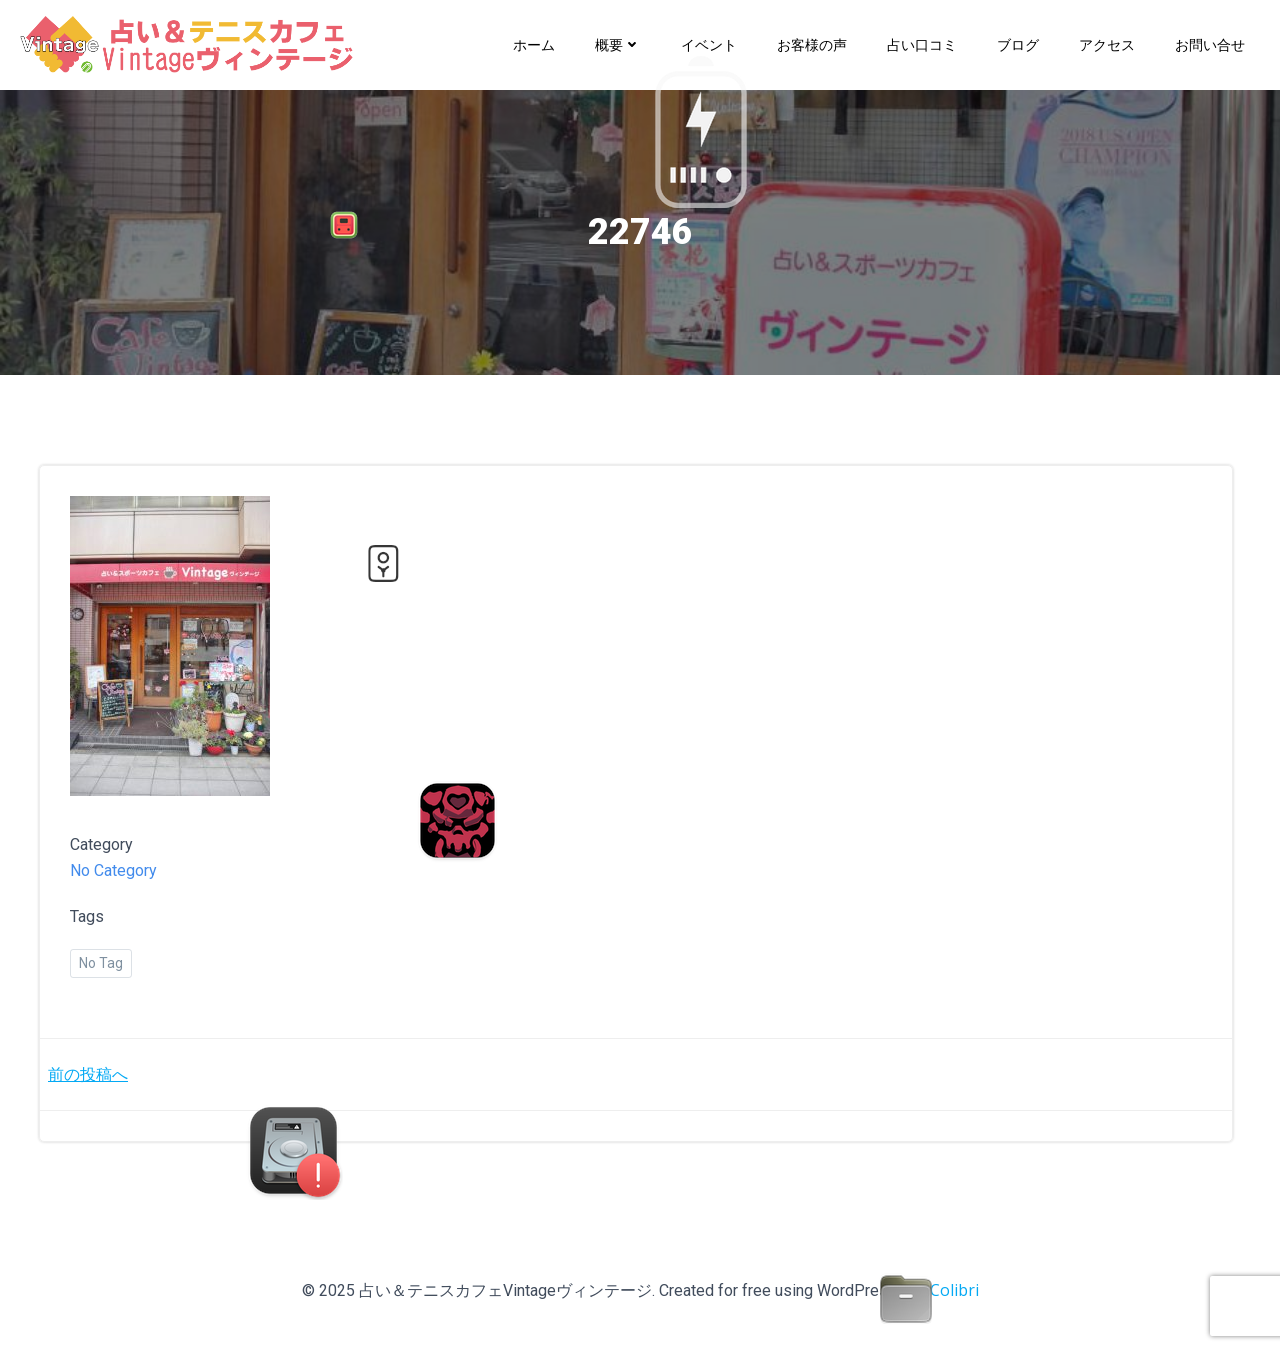  Describe the element at coordinates (906, 1299) in the screenshot. I see `open the file manager application` at that location.